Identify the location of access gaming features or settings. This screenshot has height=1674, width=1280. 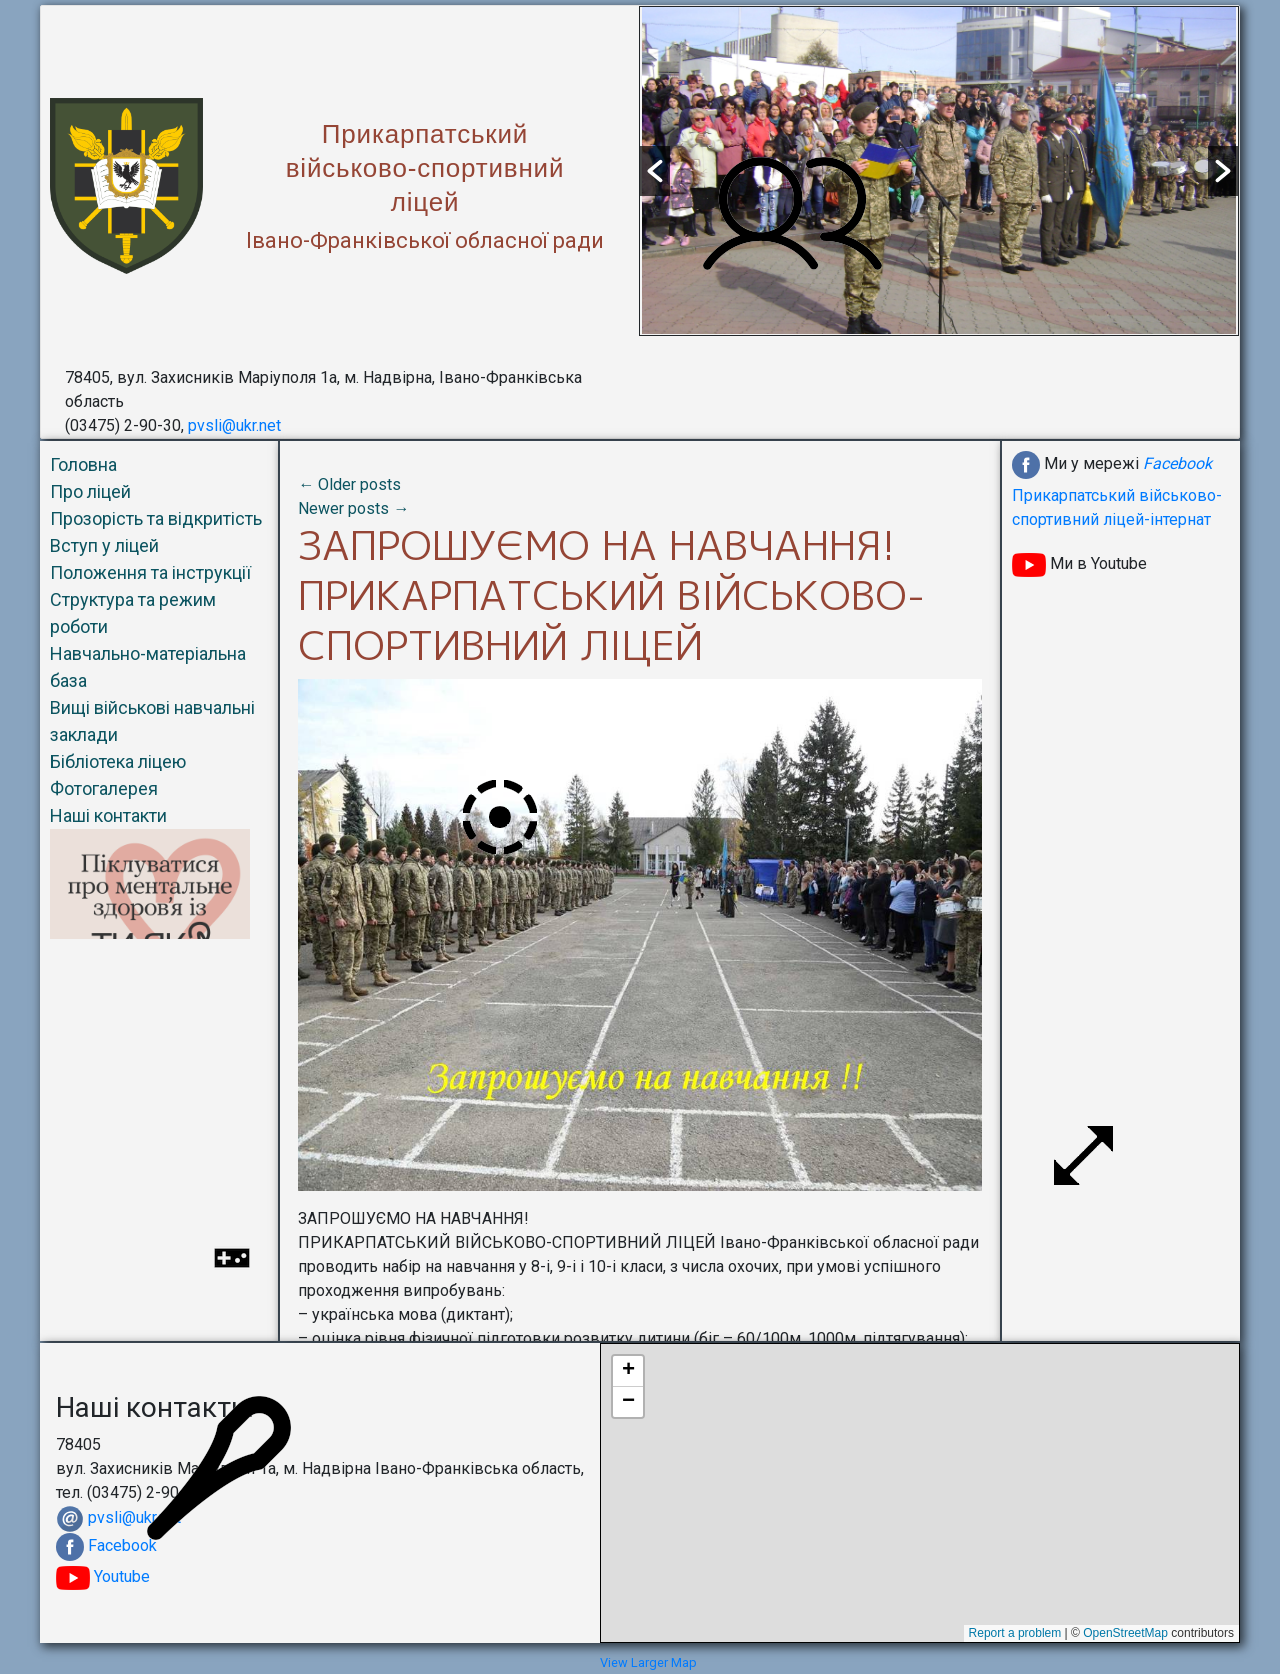
(232, 1258).